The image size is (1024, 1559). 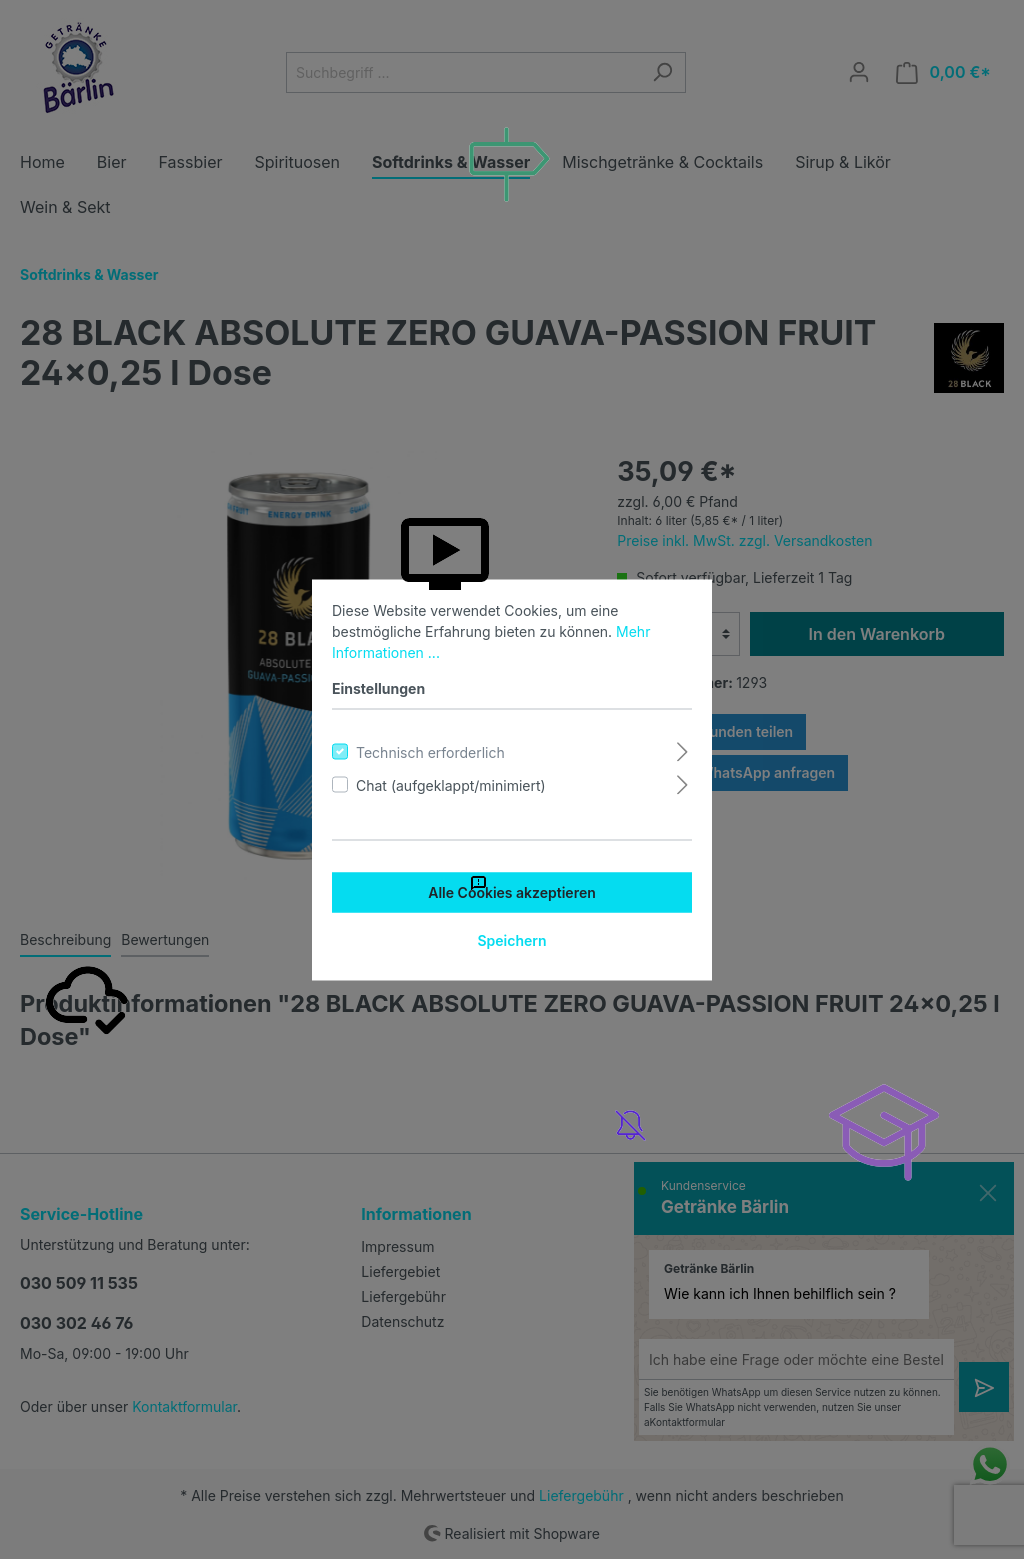 What do you see at coordinates (506, 164) in the screenshot?
I see `access directions or navigation options` at bounding box center [506, 164].